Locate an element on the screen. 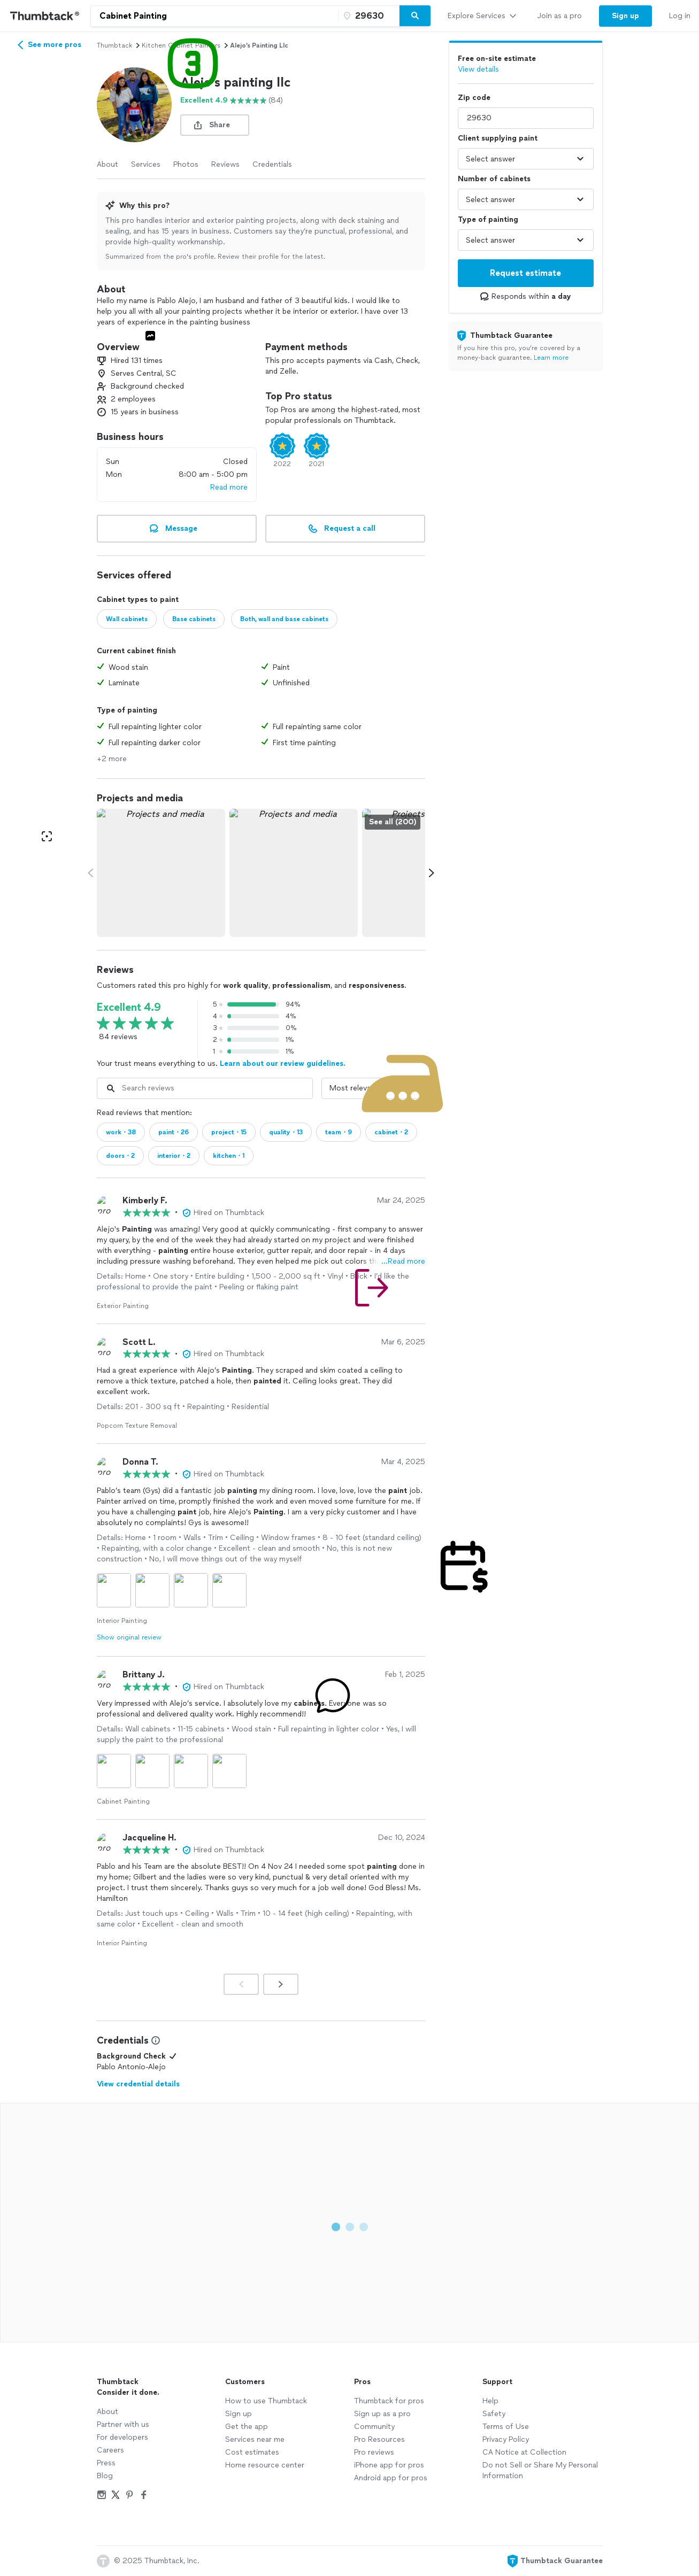 The width and height of the screenshot is (699, 2576). view payment schedule or billing dates is located at coordinates (463, 1565).